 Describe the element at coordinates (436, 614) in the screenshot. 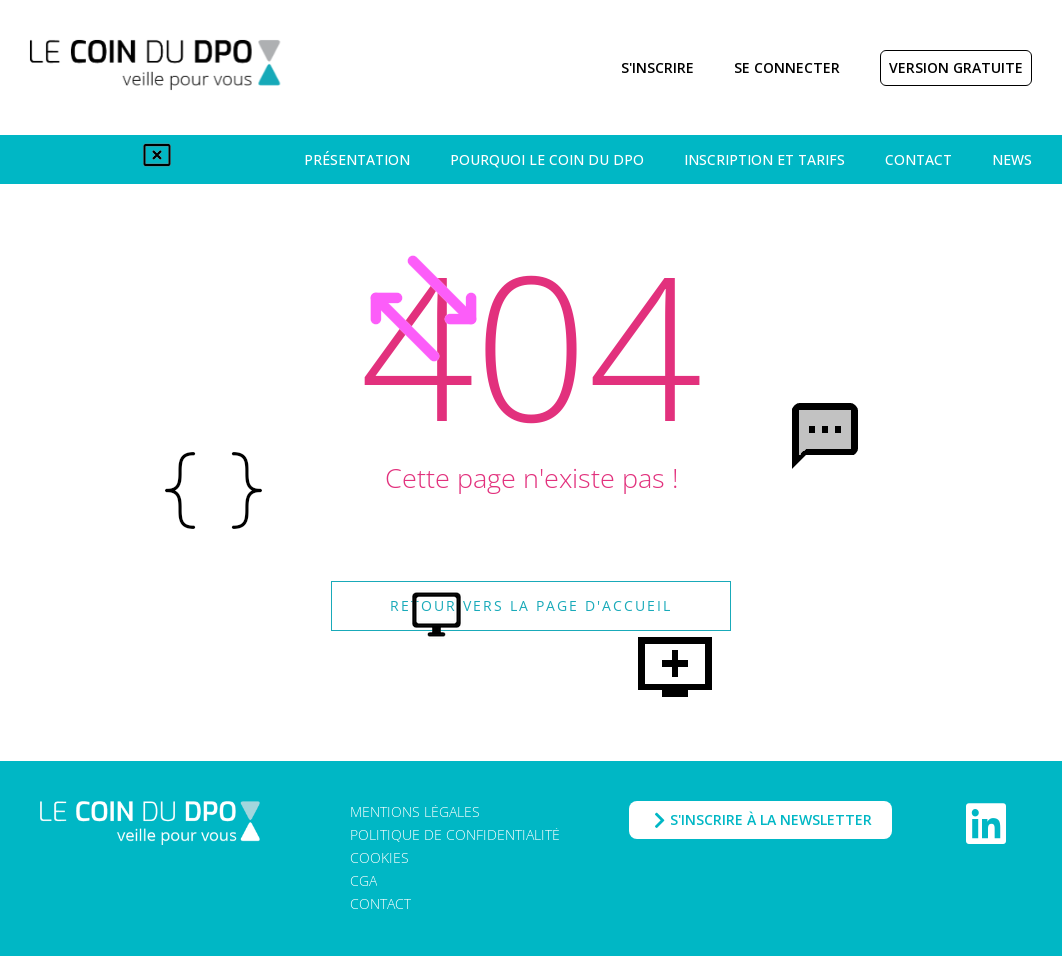

I see `switch to desktop view` at that location.